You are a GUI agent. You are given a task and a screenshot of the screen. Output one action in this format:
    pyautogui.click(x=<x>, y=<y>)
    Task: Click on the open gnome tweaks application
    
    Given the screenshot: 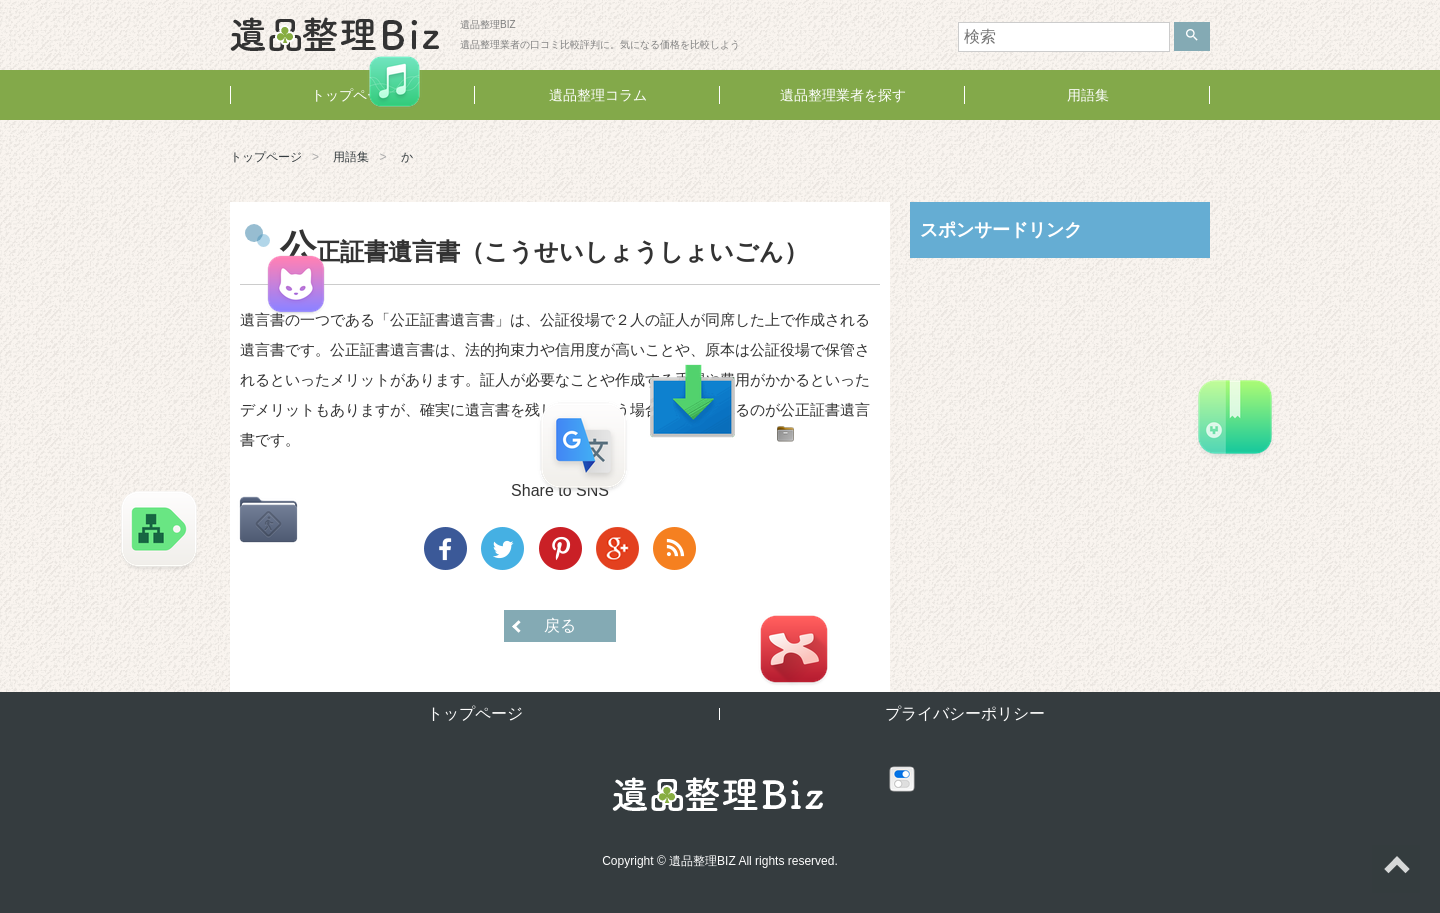 What is the action you would take?
    pyautogui.click(x=902, y=779)
    